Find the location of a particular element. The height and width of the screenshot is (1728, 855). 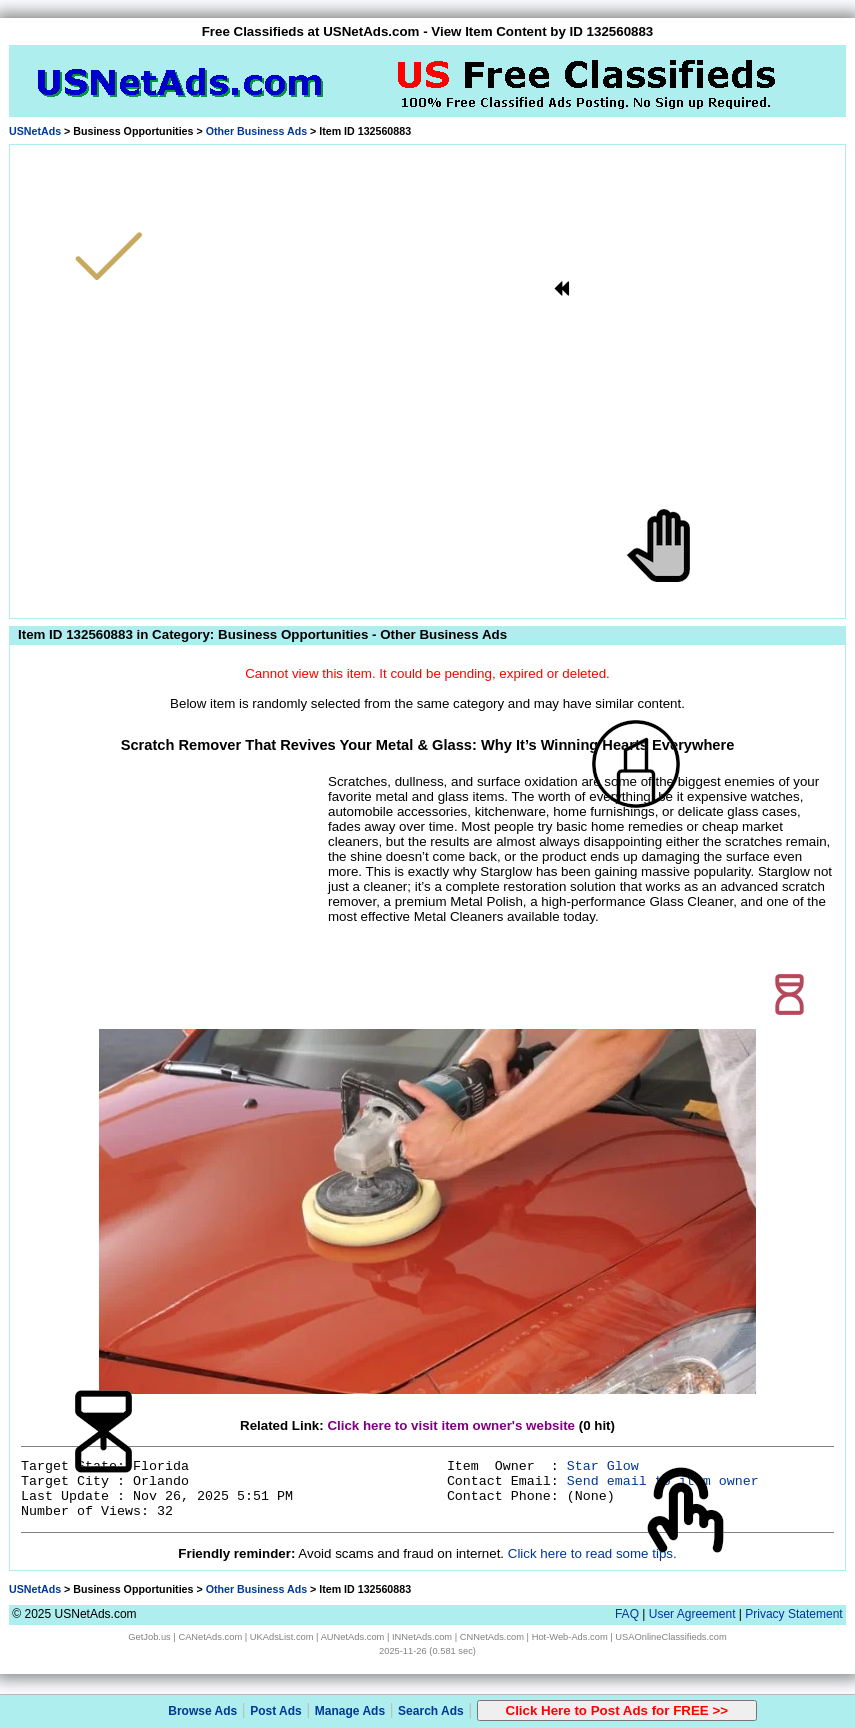

skip to previous track or beginning is located at coordinates (562, 288).